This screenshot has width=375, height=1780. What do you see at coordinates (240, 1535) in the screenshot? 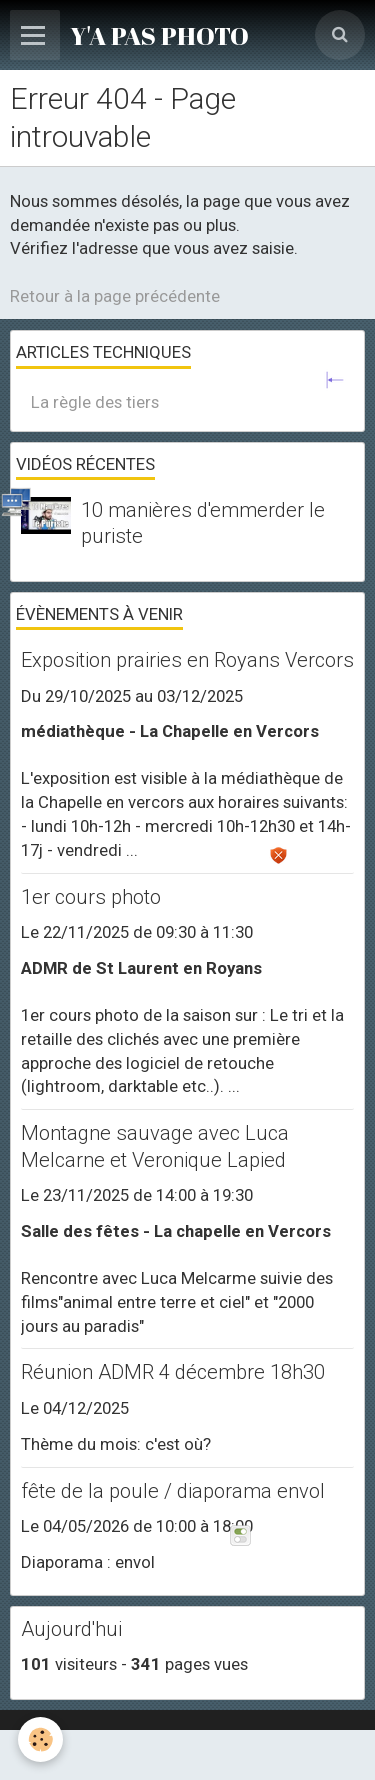
I see `open system tweaks or settings customization` at bounding box center [240, 1535].